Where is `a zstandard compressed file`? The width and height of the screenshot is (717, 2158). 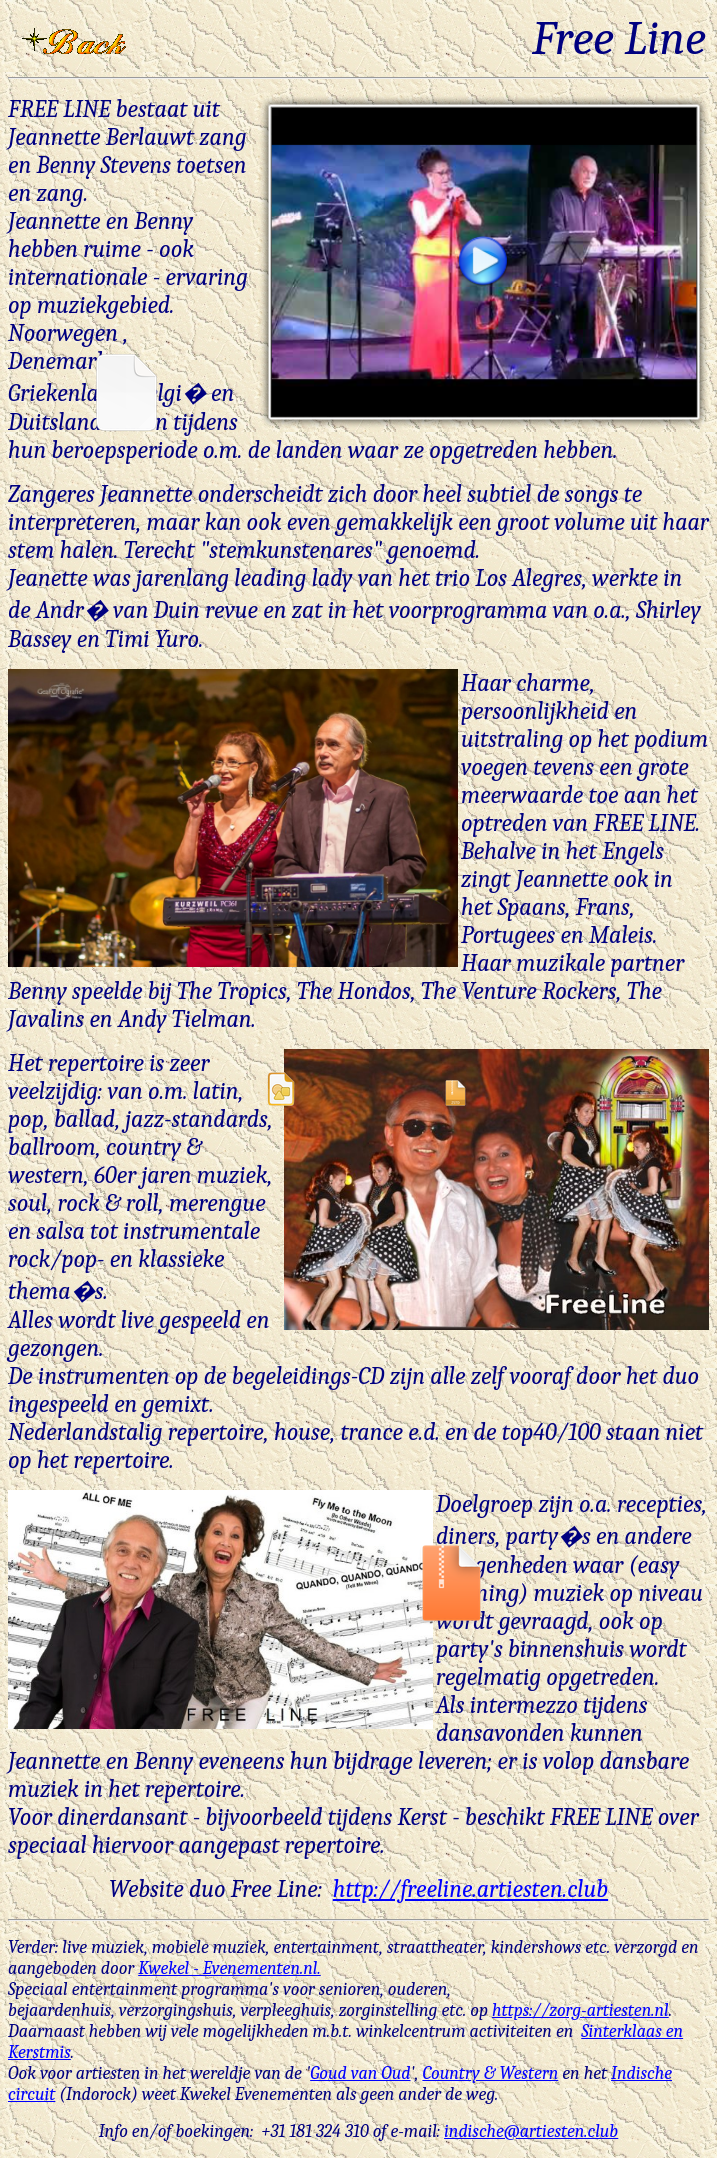
a zstandard compressed file is located at coordinates (455, 1093).